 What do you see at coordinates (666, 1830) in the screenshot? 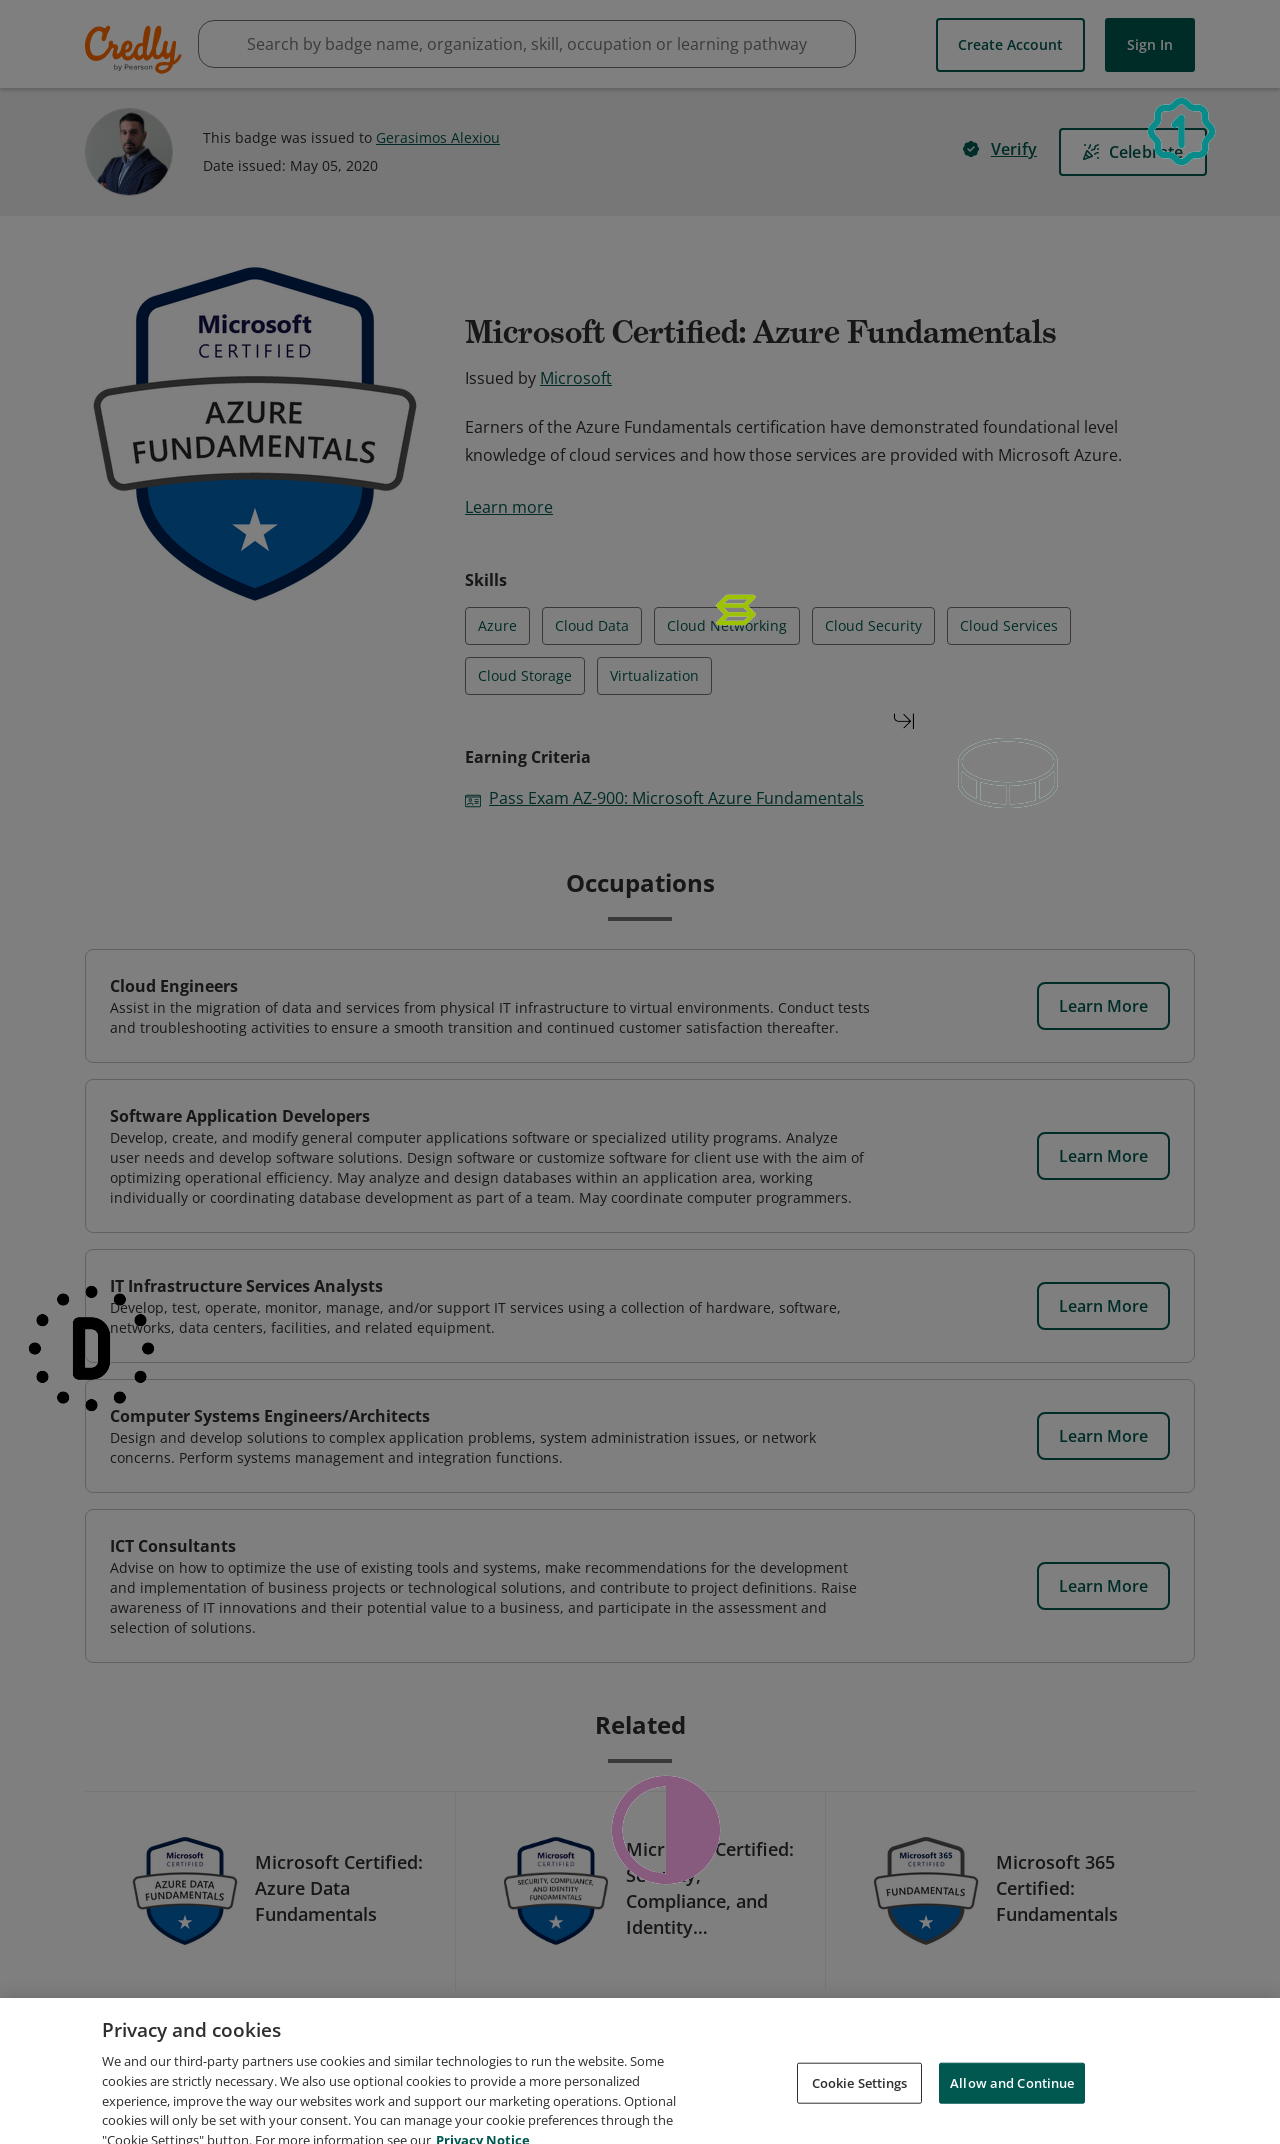
I see `adjust display contrast settings` at bounding box center [666, 1830].